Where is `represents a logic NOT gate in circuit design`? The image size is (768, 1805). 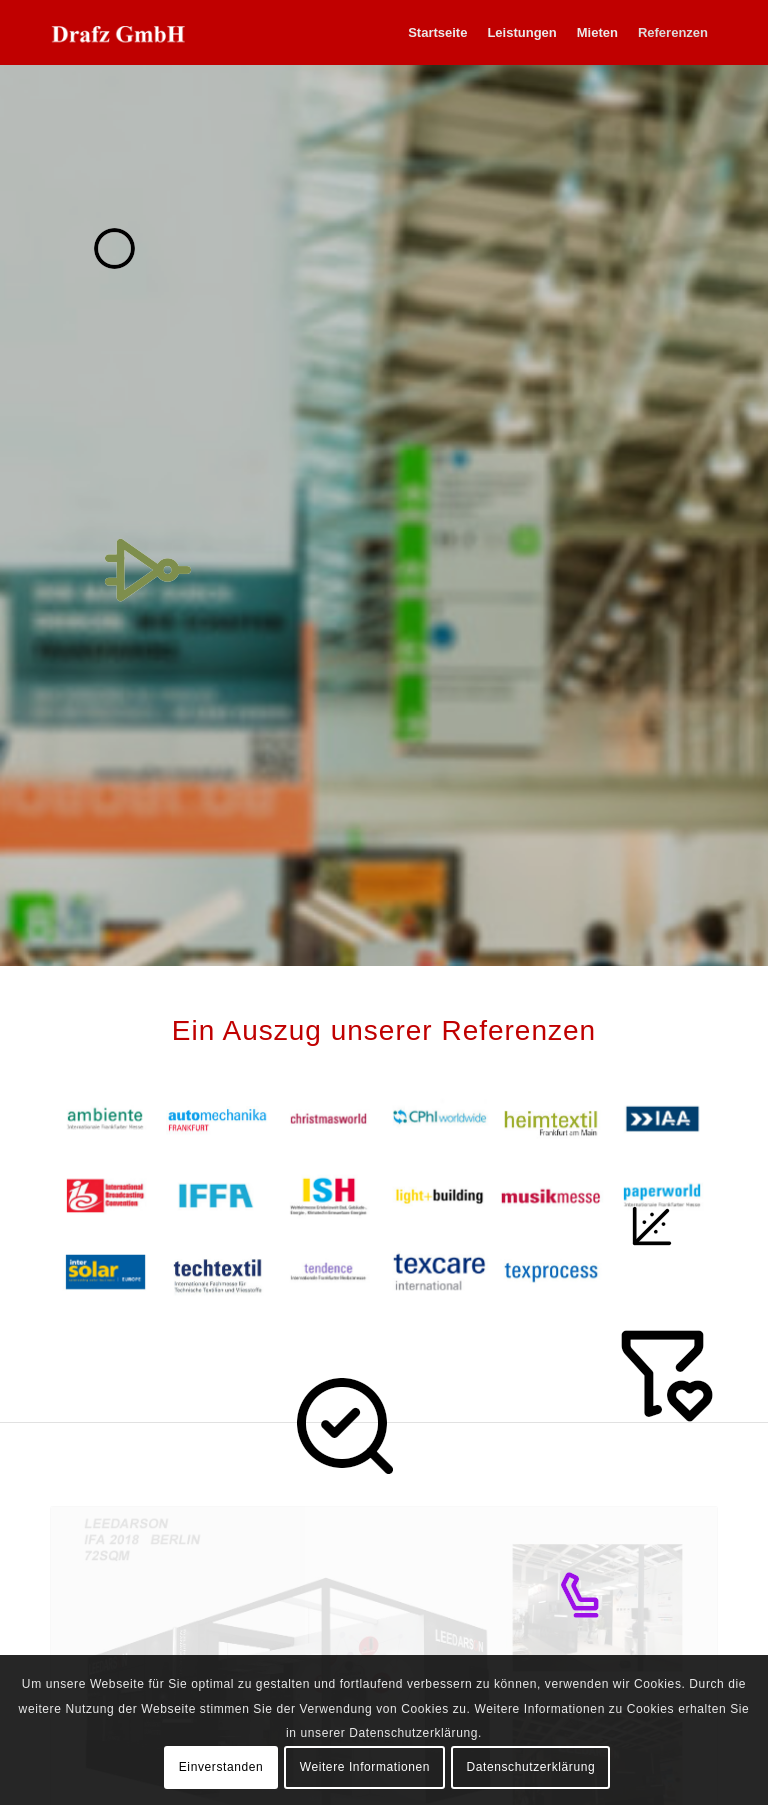 represents a logic NOT gate in circuit design is located at coordinates (148, 570).